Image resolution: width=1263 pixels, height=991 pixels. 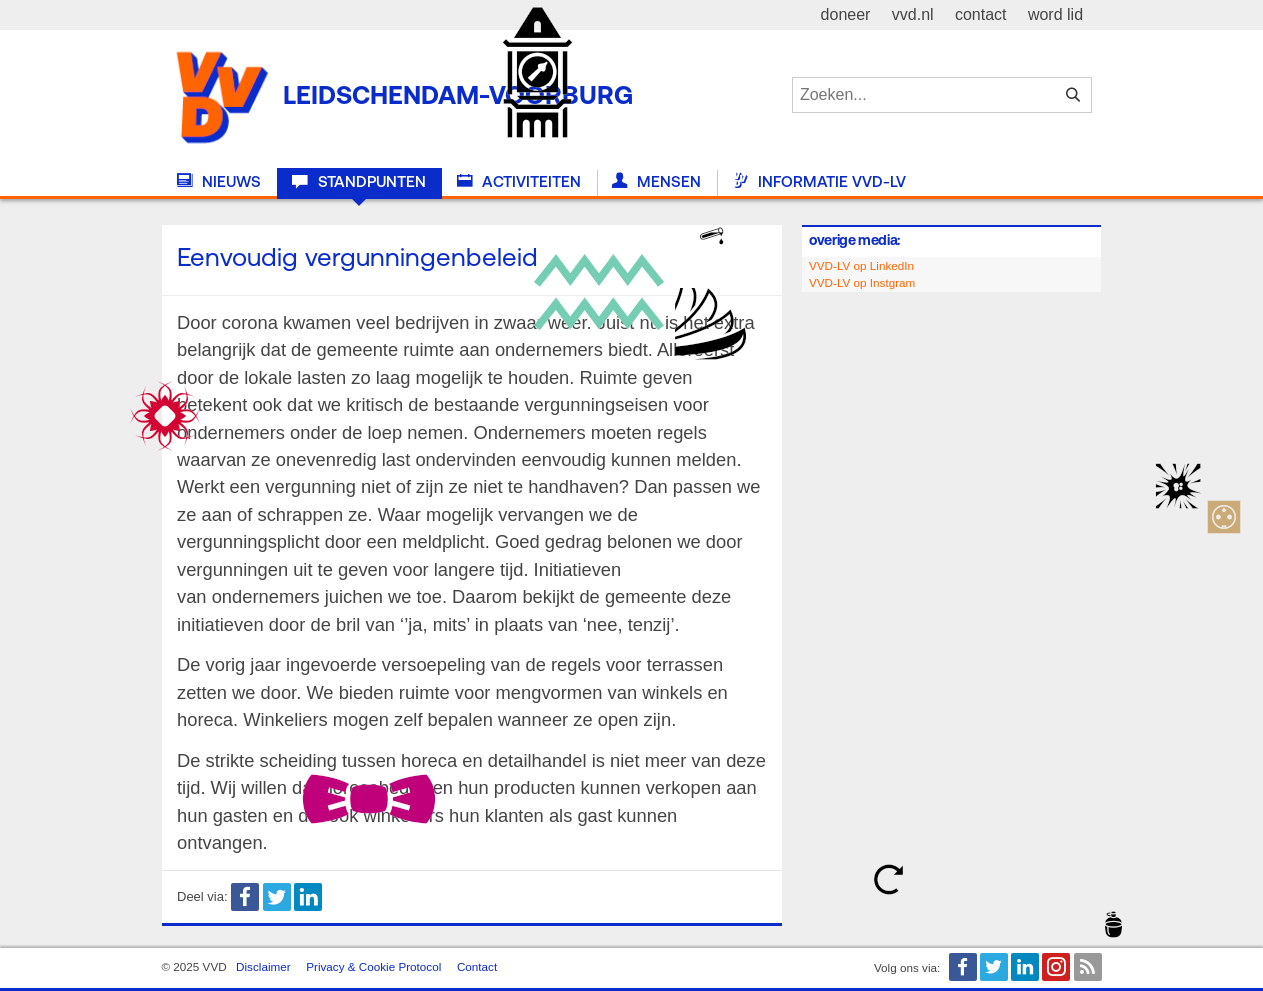 What do you see at coordinates (537, 72) in the screenshot?
I see `view clock tower landmark or building` at bounding box center [537, 72].